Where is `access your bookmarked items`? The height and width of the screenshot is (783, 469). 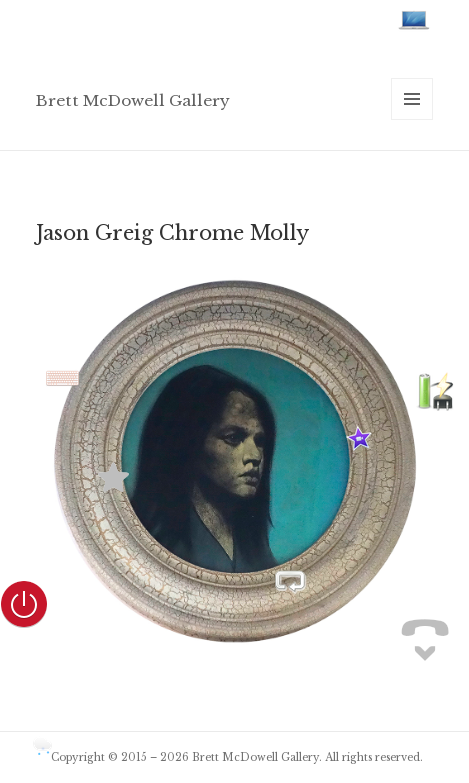 access your bookmarked items is located at coordinates (113, 478).